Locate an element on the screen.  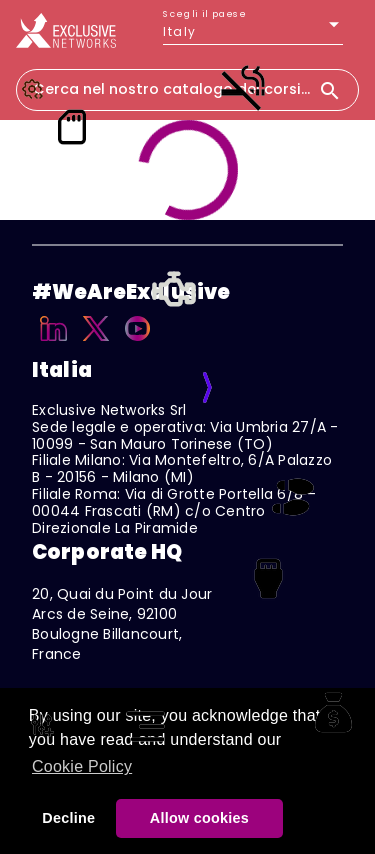
view engine or vehicle diagnostics is located at coordinates (174, 289).